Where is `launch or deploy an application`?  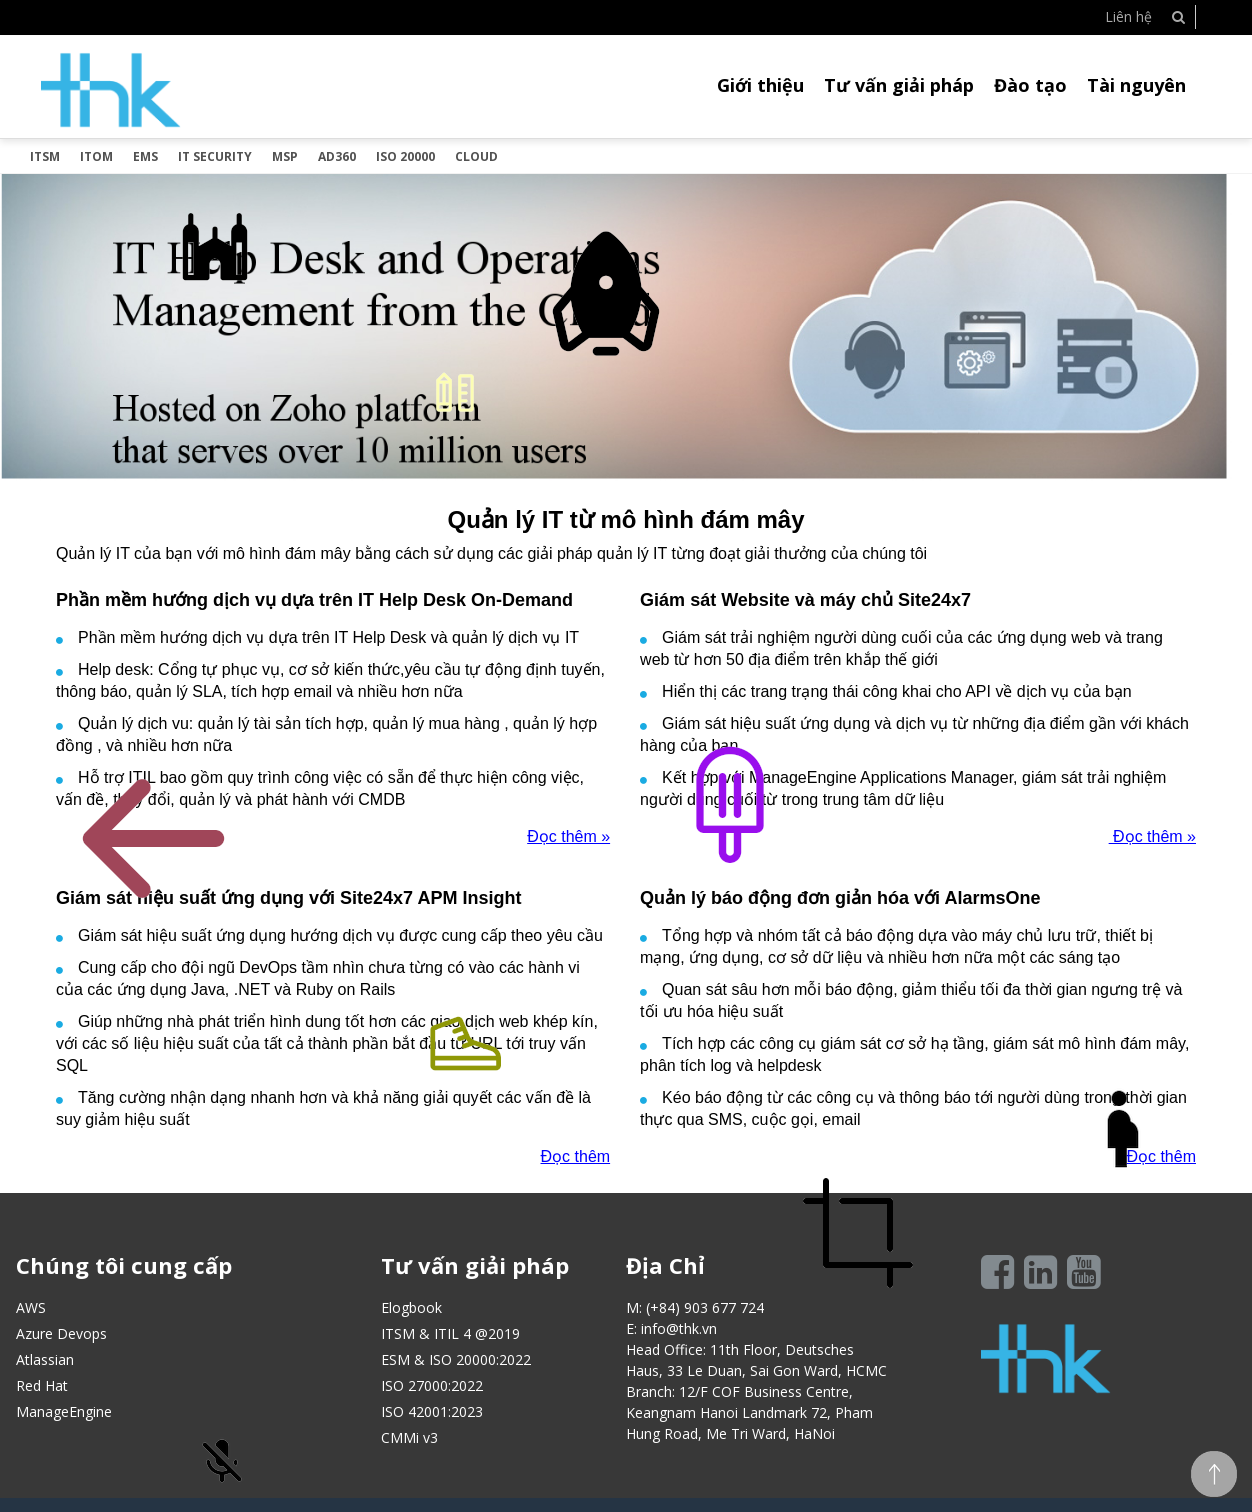 launch or deploy an application is located at coordinates (606, 298).